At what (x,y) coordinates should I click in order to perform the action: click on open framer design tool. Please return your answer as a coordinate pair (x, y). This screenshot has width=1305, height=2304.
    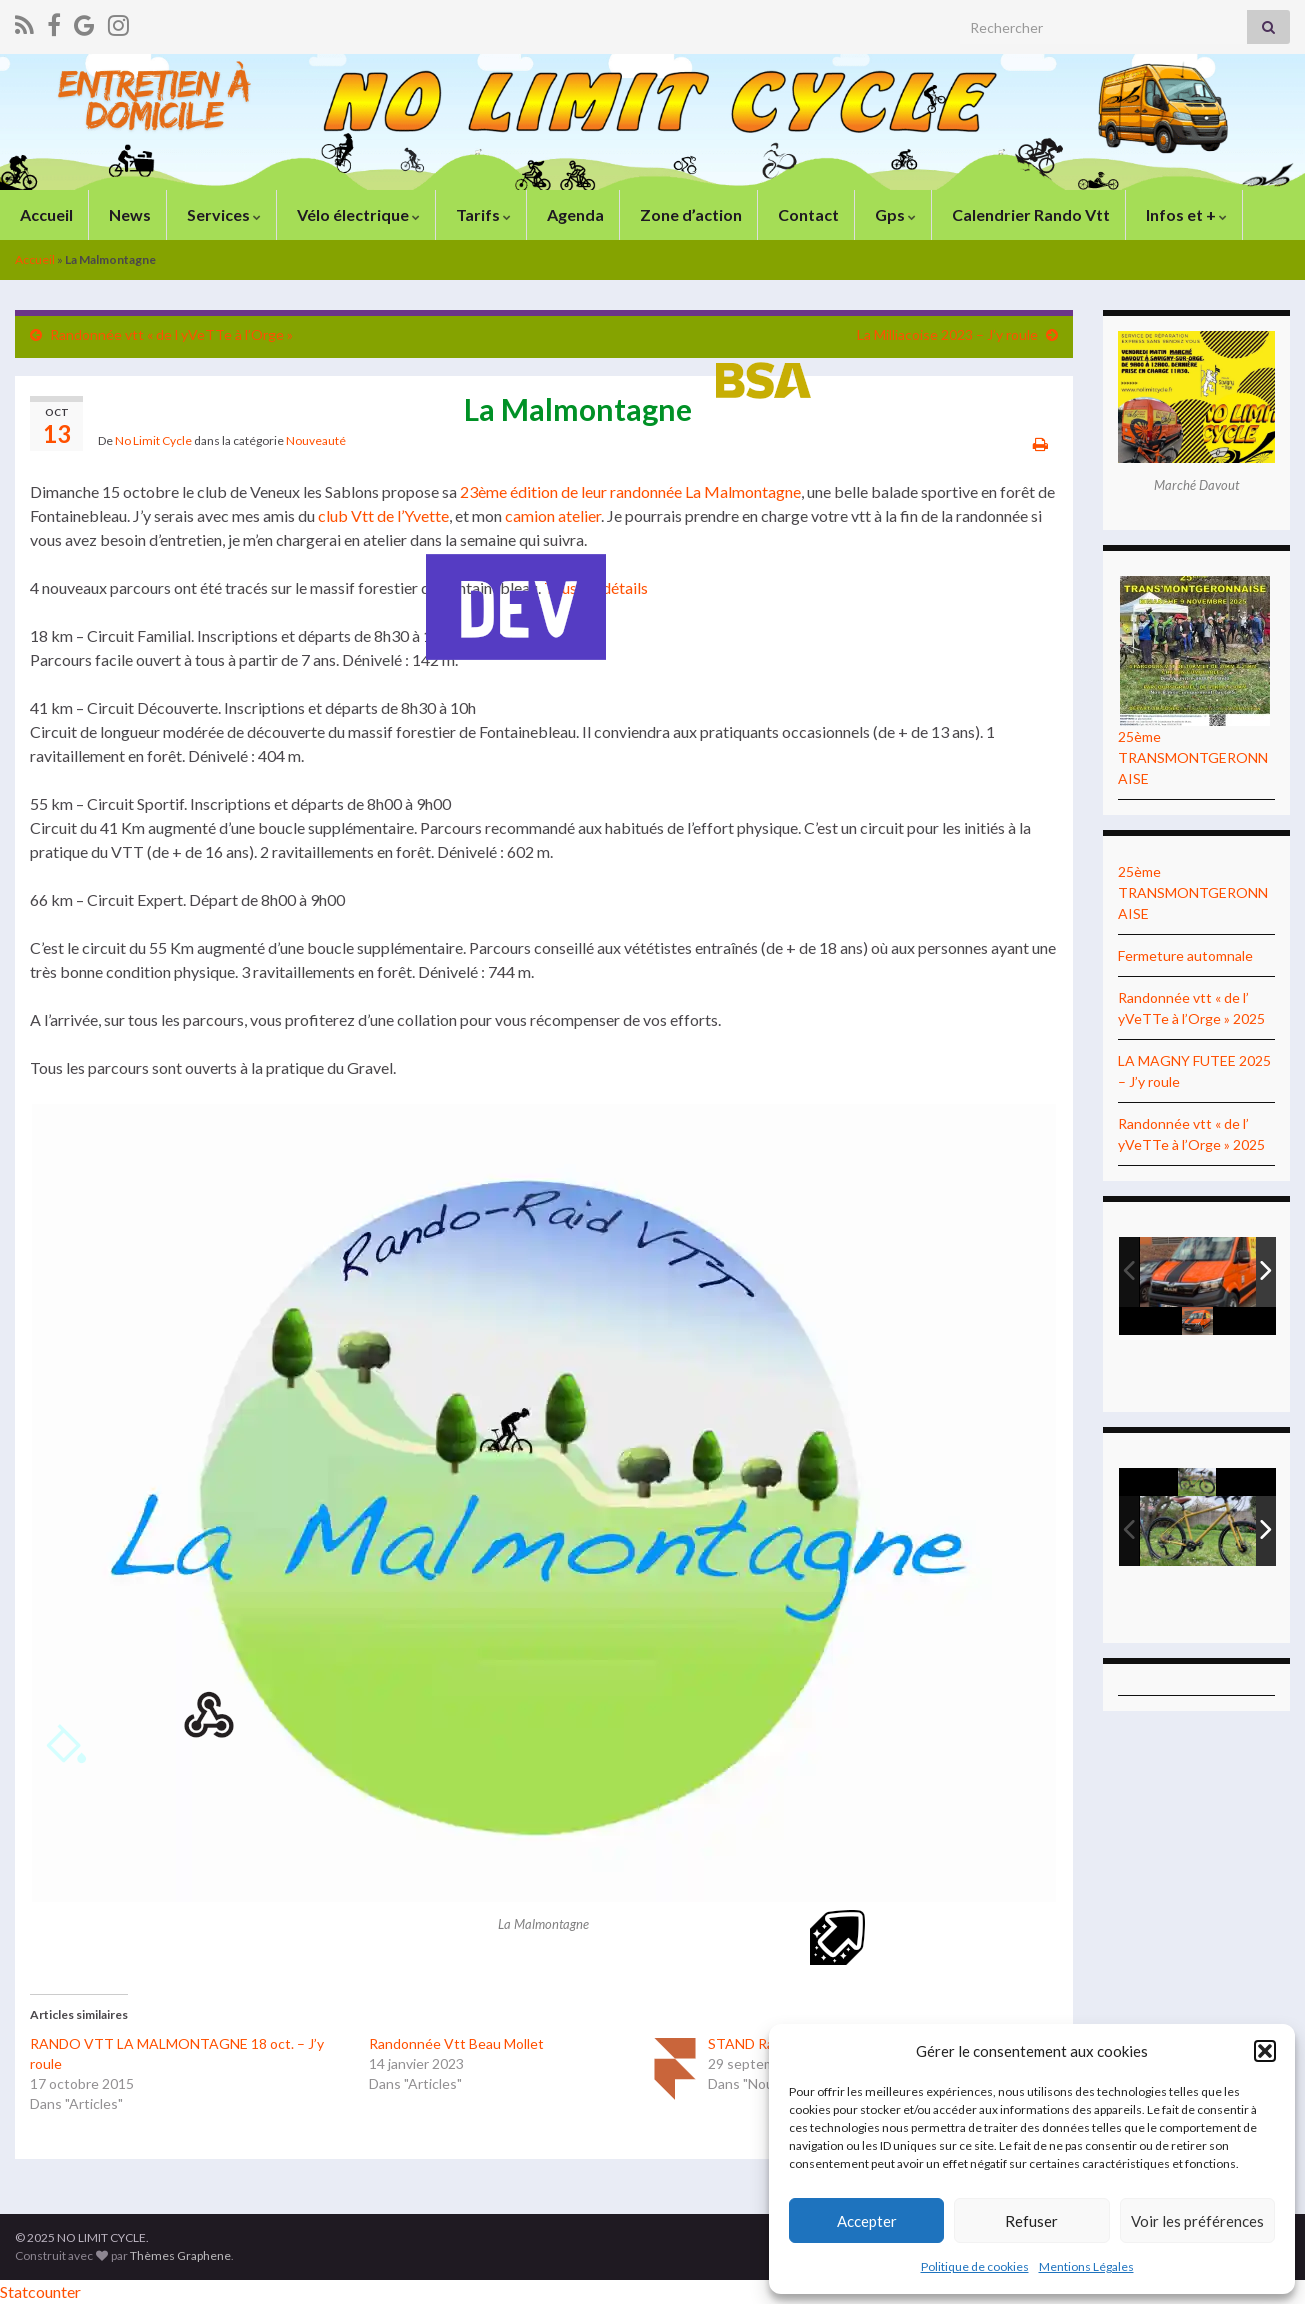
    Looking at the image, I should click on (675, 2069).